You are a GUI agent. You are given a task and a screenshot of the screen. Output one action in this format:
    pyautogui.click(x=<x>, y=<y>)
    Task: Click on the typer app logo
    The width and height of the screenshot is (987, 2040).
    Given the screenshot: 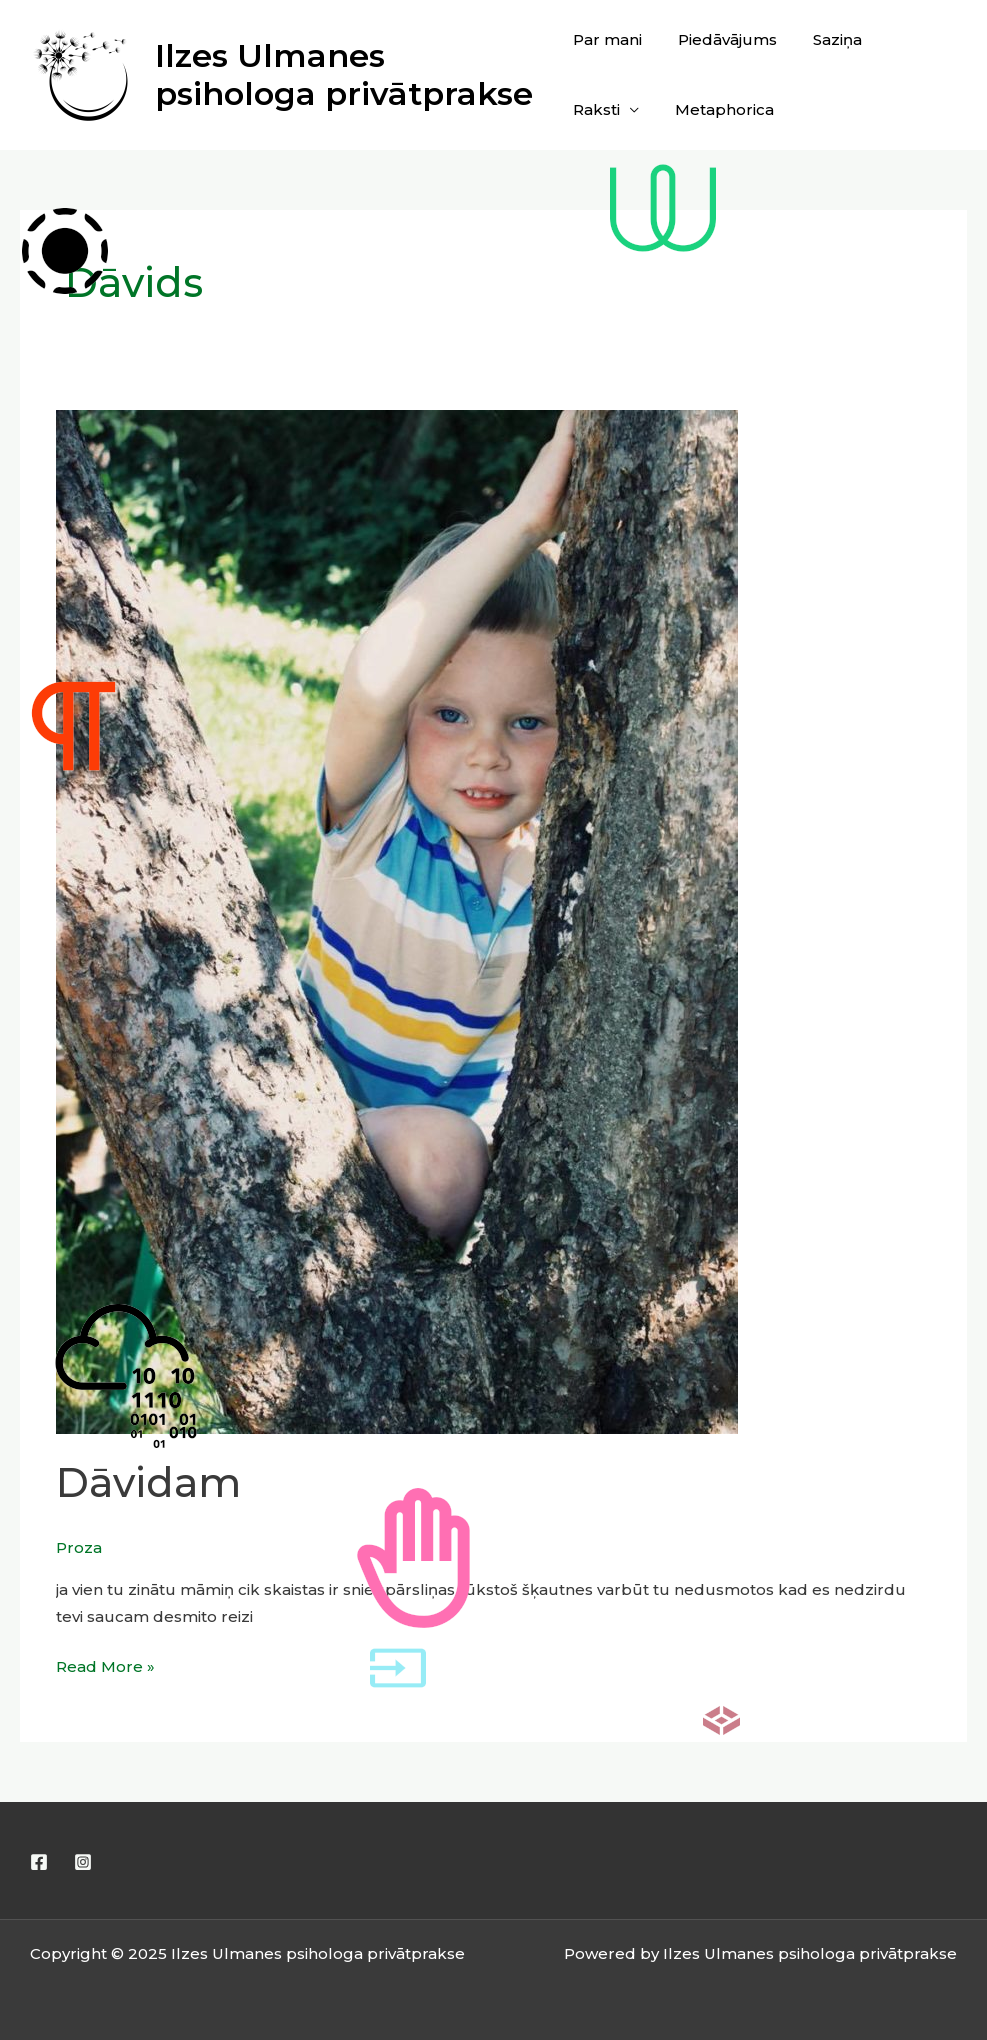 What is the action you would take?
    pyautogui.click(x=398, y=1668)
    